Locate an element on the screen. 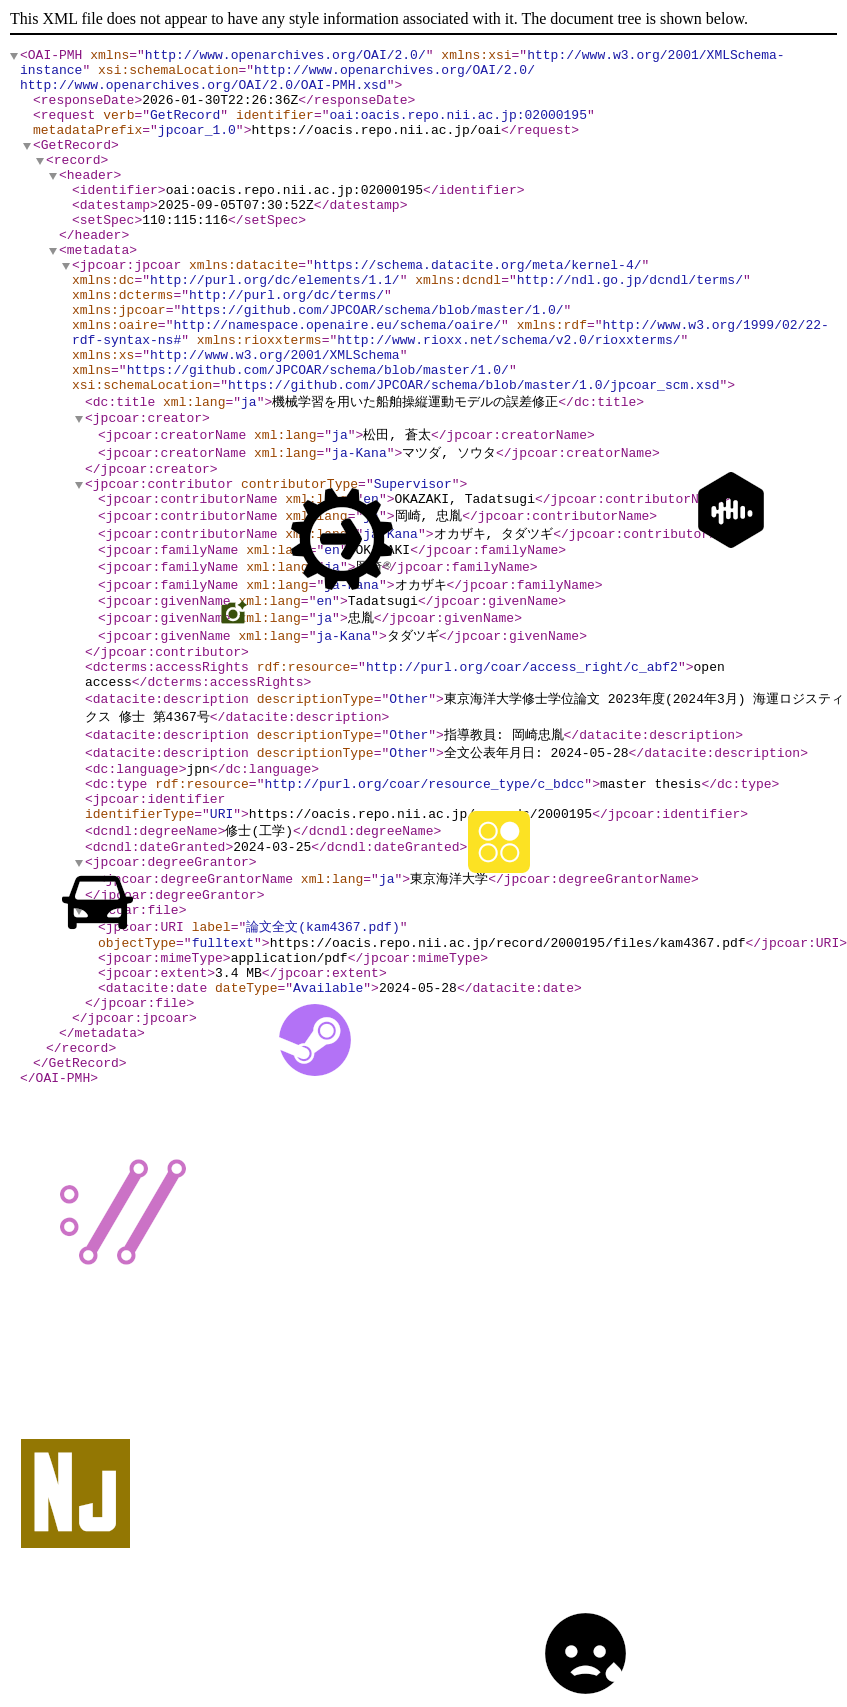 The image size is (847, 1707). open the Castbox podcast app is located at coordinates (731, 510).